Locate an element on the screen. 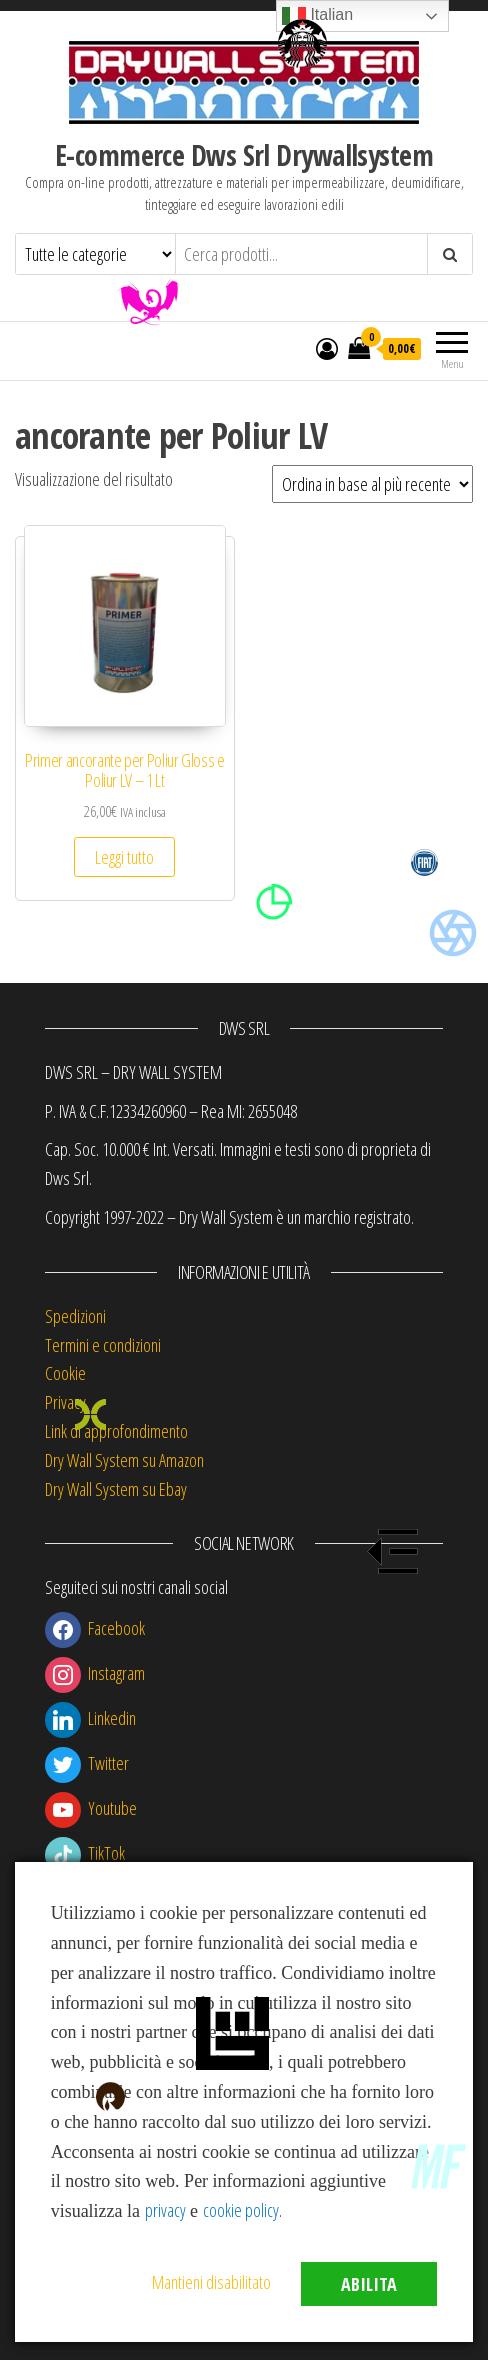 This screenshot has height=2360, width=488. fiat brand or vehicle identification is located at coordinates (424, 862).